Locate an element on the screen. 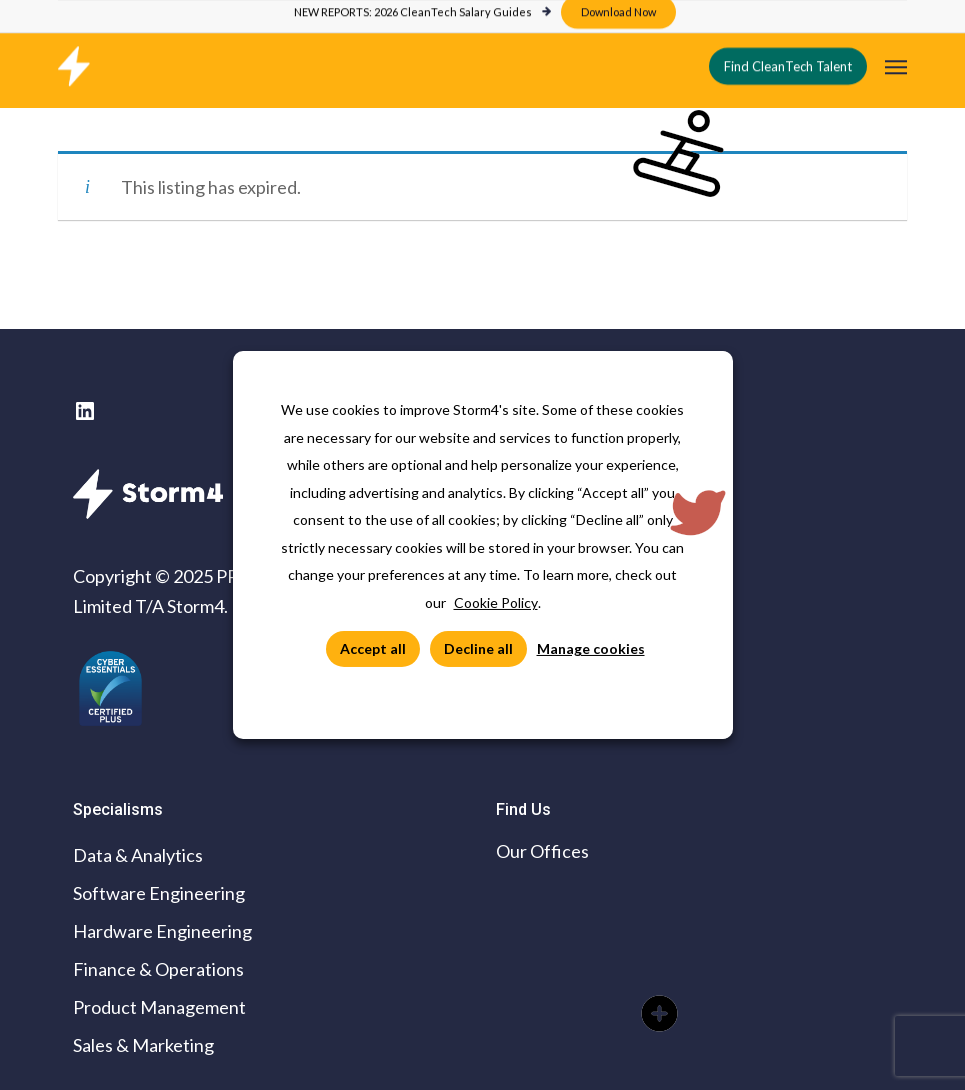 Image resolution: width=965 pixels, height=1090 pixels. access snowboarding or winter sports content is located at coordinates (683, 153).